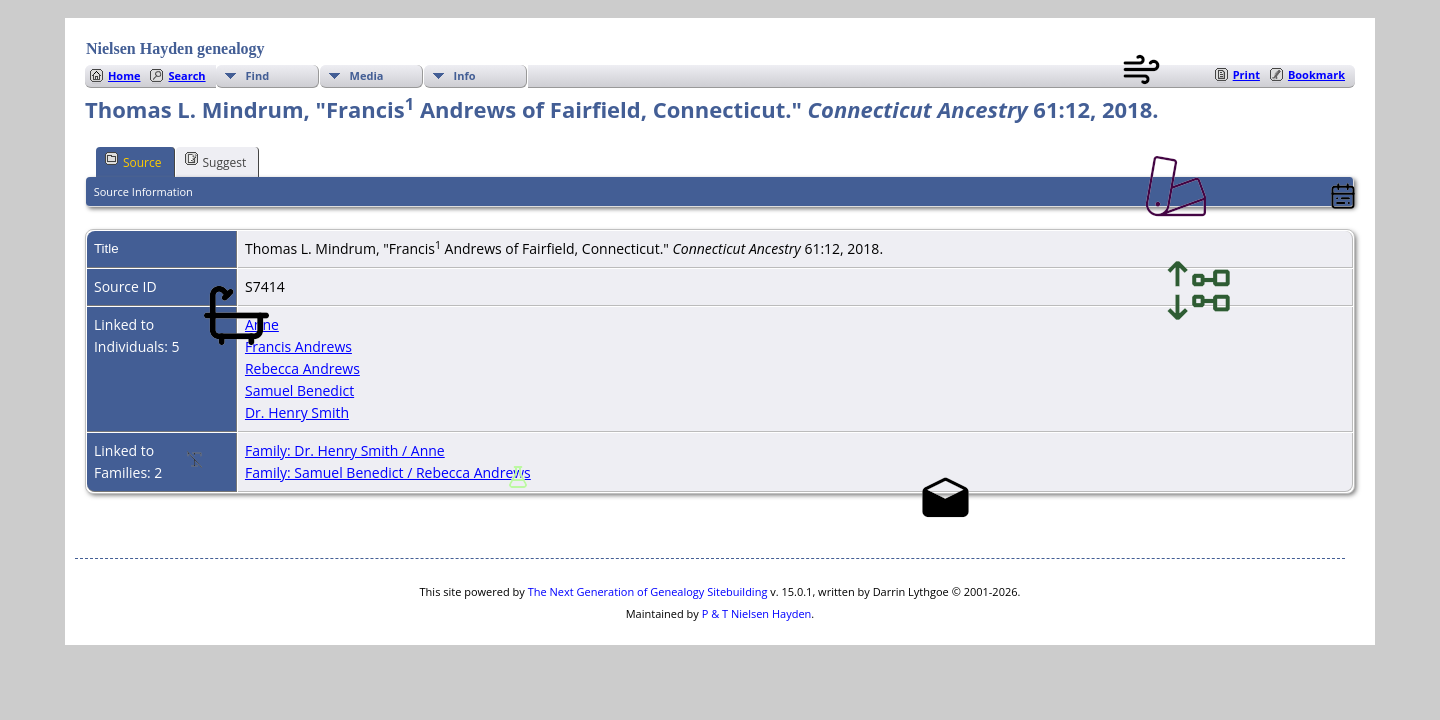  I want to click on disable text formatting, so click(194, 459).